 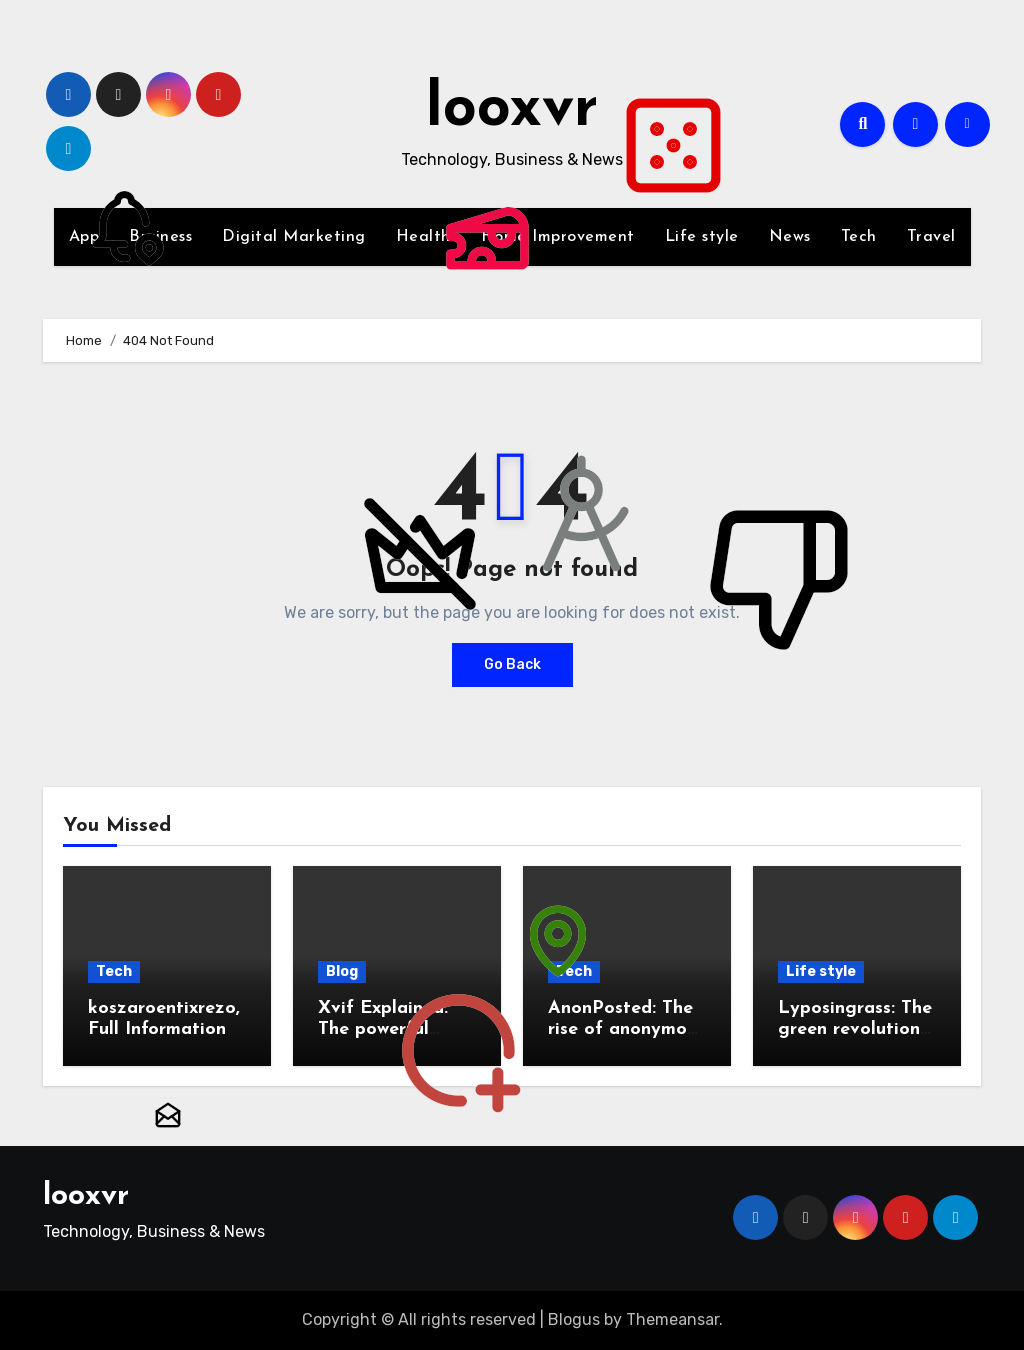 I want to click on add a new item or entry, so click(x=458, y=1050).